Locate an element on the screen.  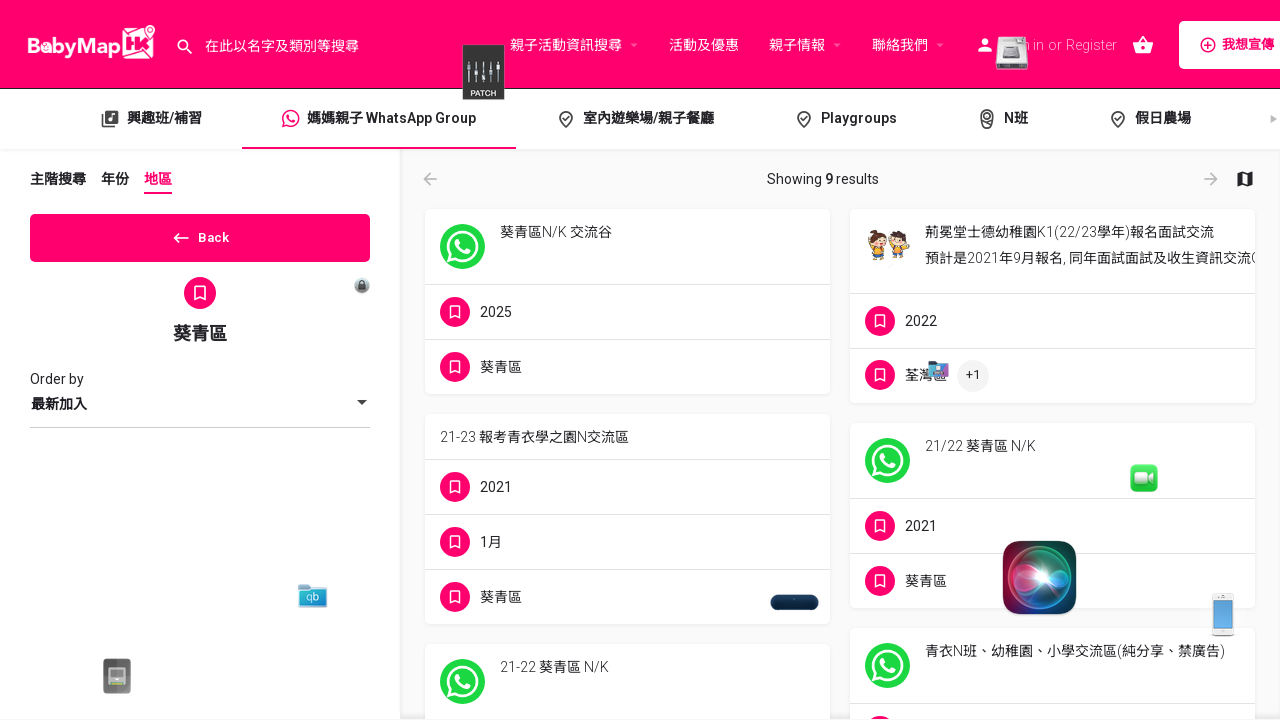
view connected iPhone device is located at coordinates (1223, 614).